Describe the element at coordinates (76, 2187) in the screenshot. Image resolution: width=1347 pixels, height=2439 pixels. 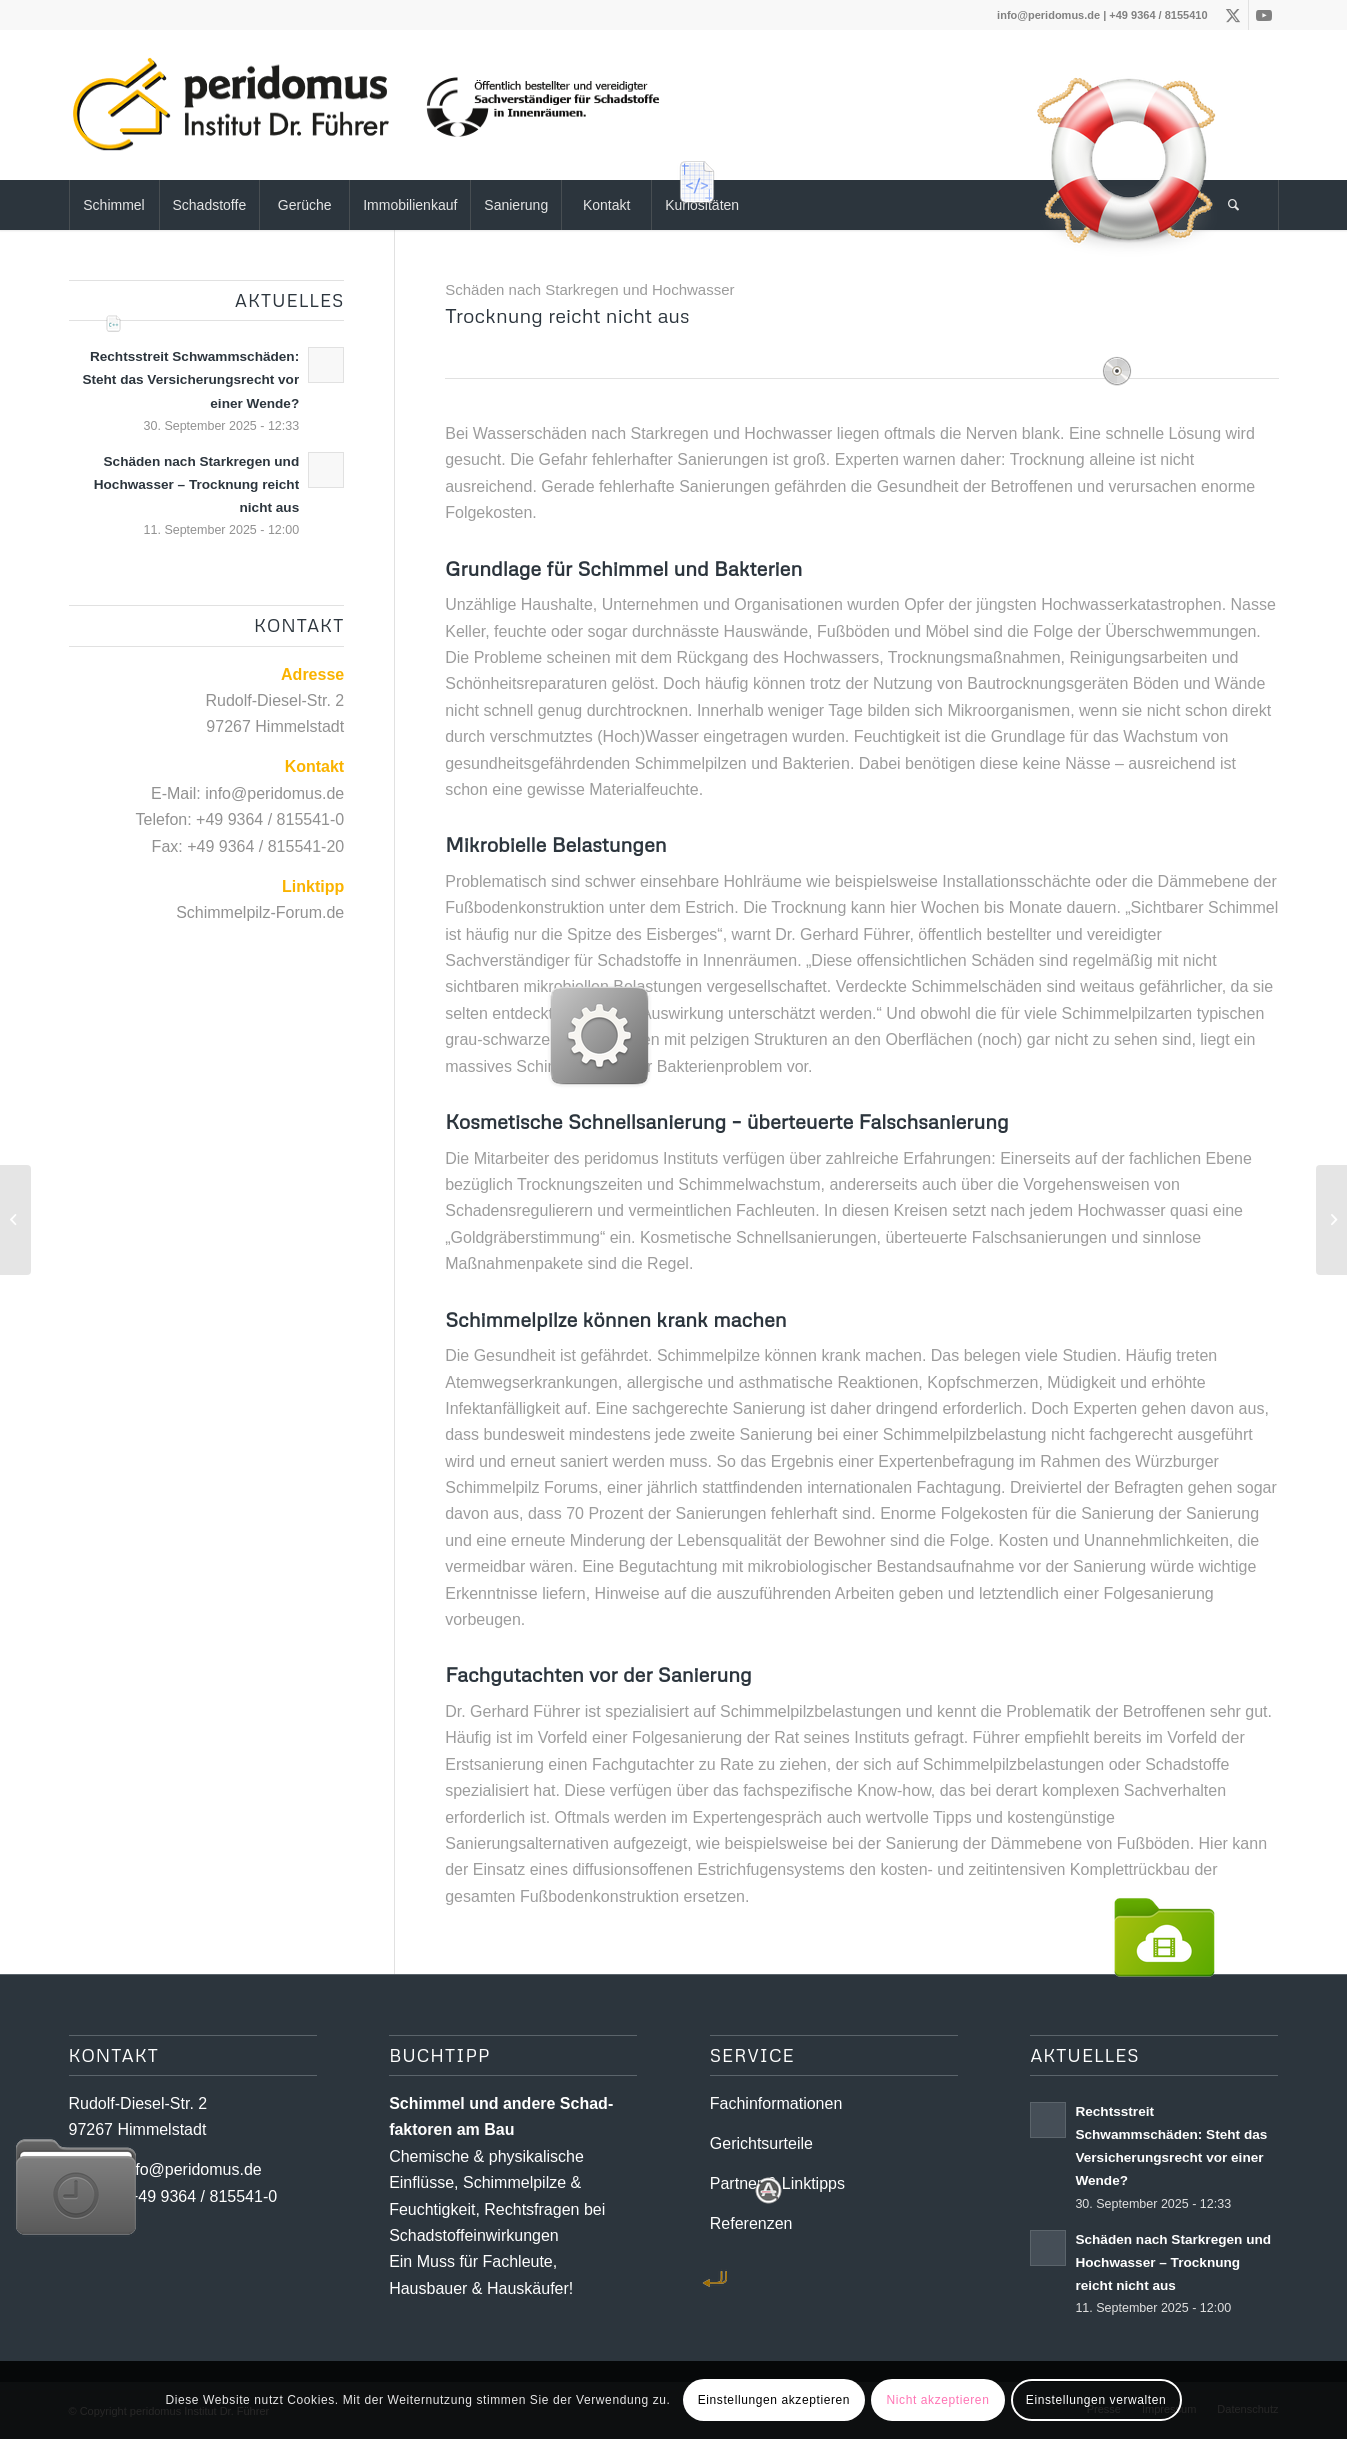
I see `access temporary files folder` at that location.